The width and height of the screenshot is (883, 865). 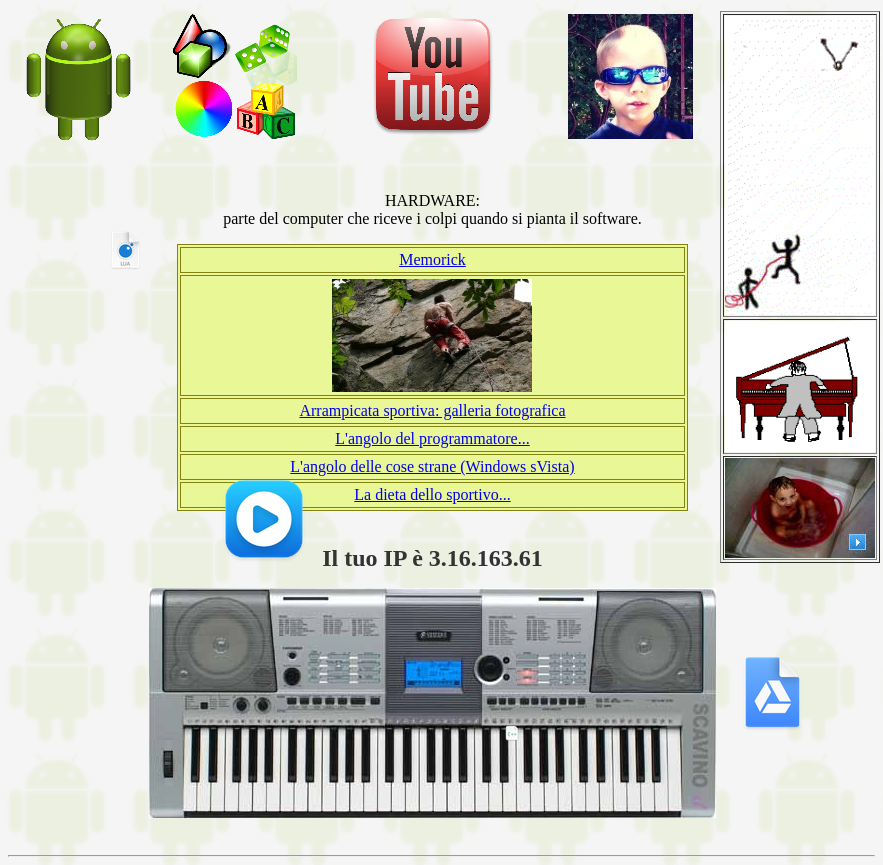 I want to click on open amberol music player, so click(x=264, y=519).